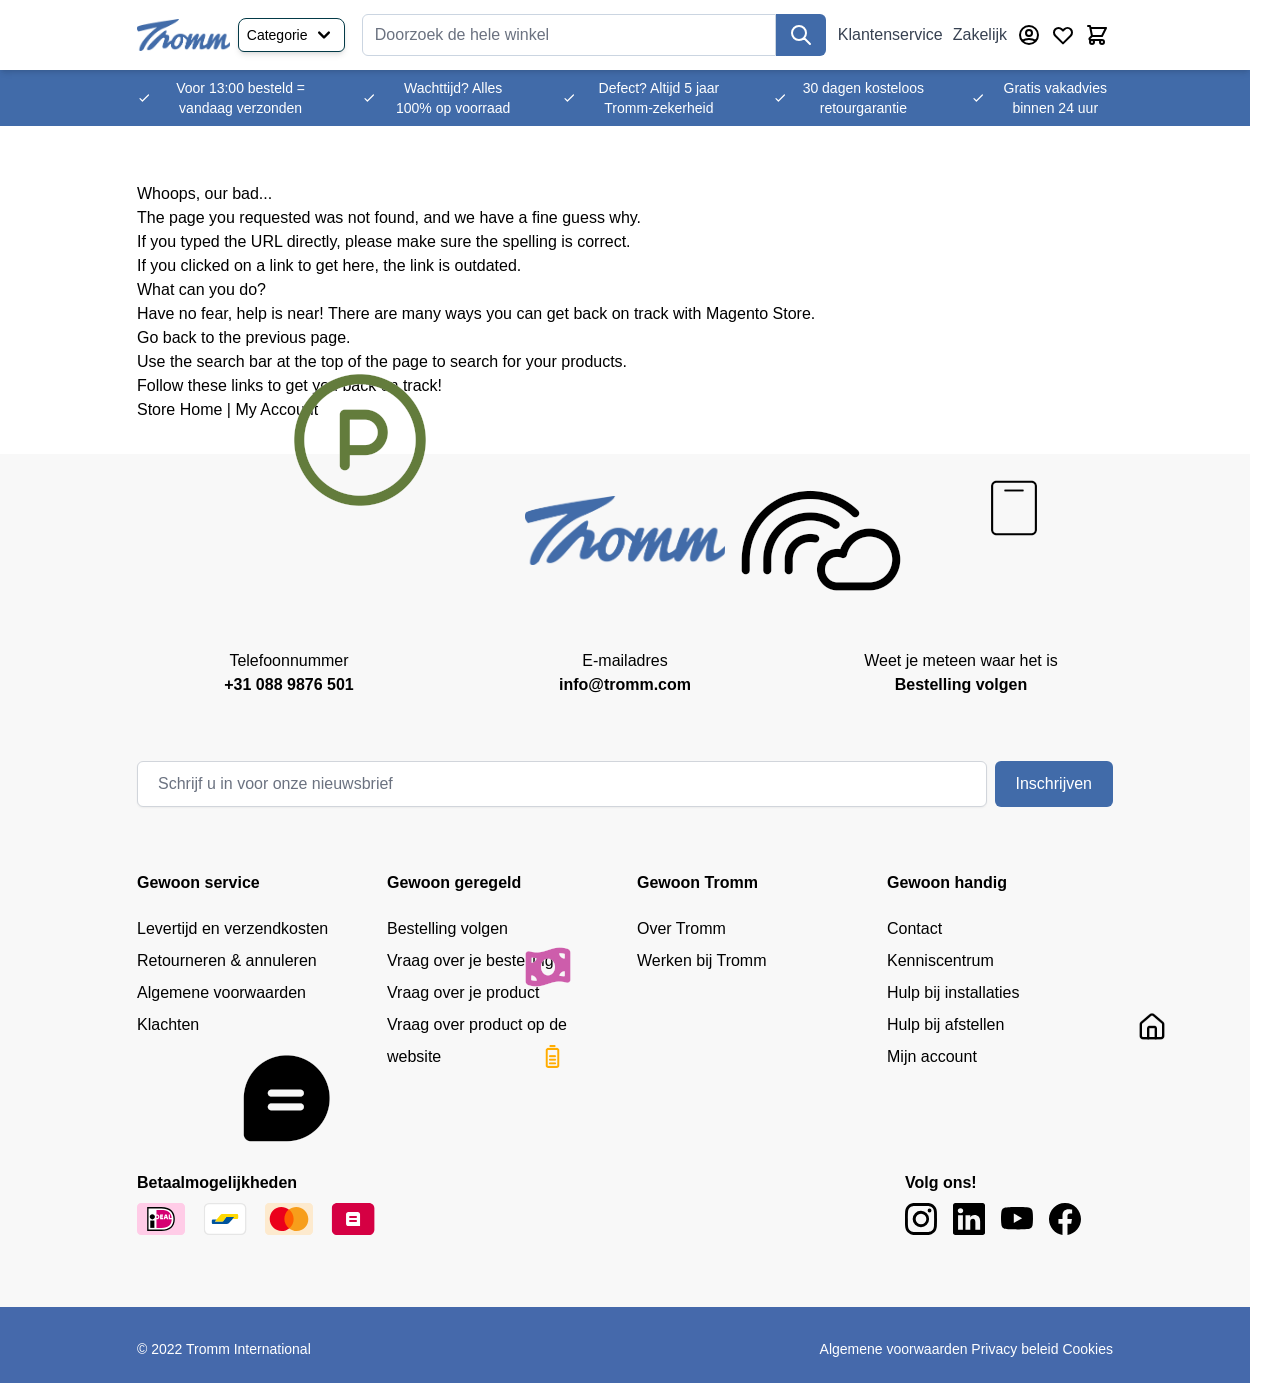 This screenshot has height=1384, width=1265. What do you see at coordinates (548, 967) in the screenshot?
I see `view payment or billing information` at bounding box center [548, 967].